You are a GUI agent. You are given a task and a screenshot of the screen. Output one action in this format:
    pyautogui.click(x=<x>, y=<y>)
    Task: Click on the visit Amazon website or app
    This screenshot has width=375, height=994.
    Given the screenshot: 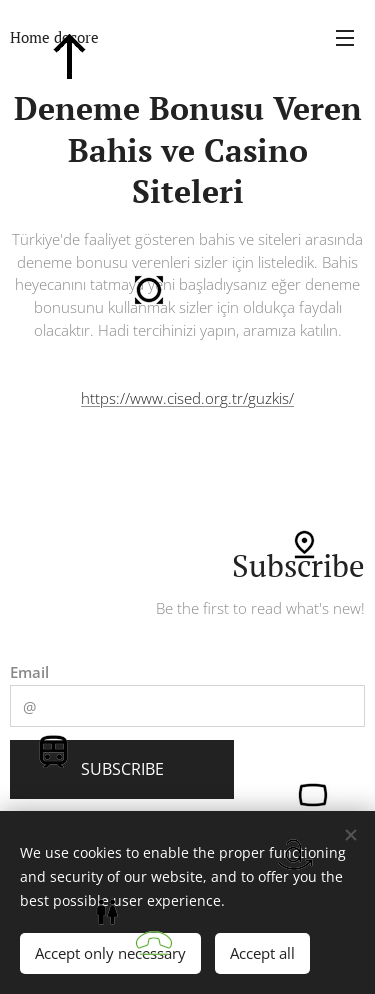 What is the action you would take?
    pyautogui.click(x=294, y=854)
    